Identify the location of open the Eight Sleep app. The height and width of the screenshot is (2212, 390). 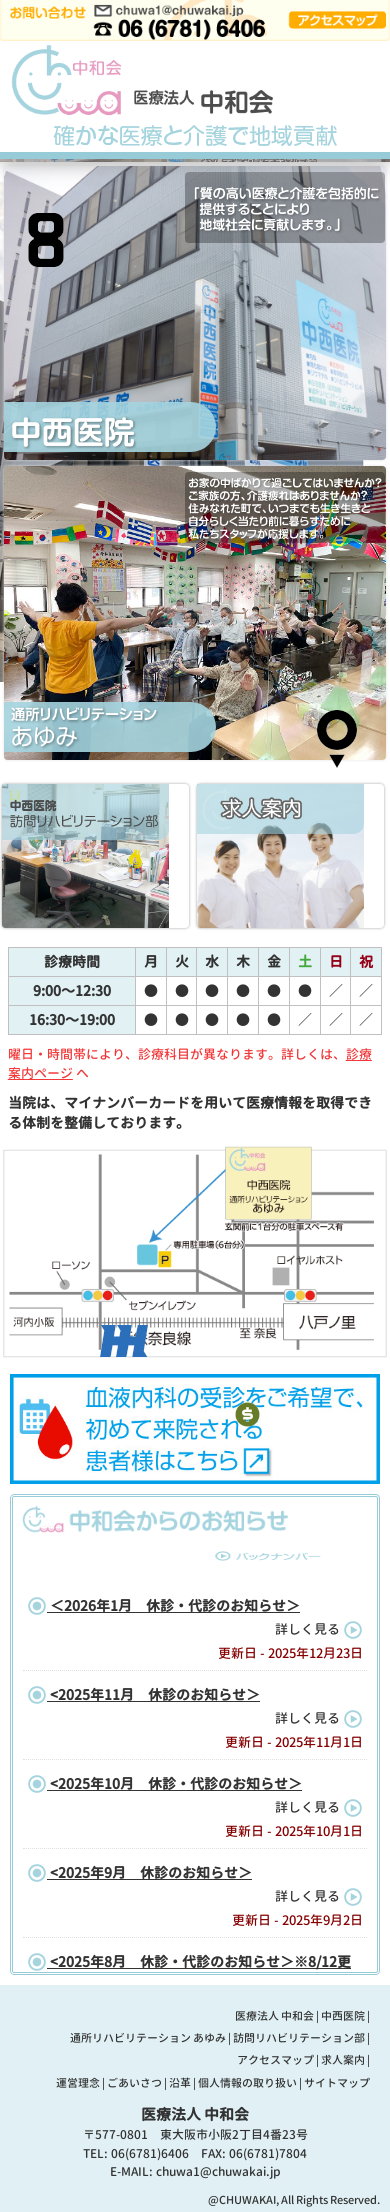
(46, 240).